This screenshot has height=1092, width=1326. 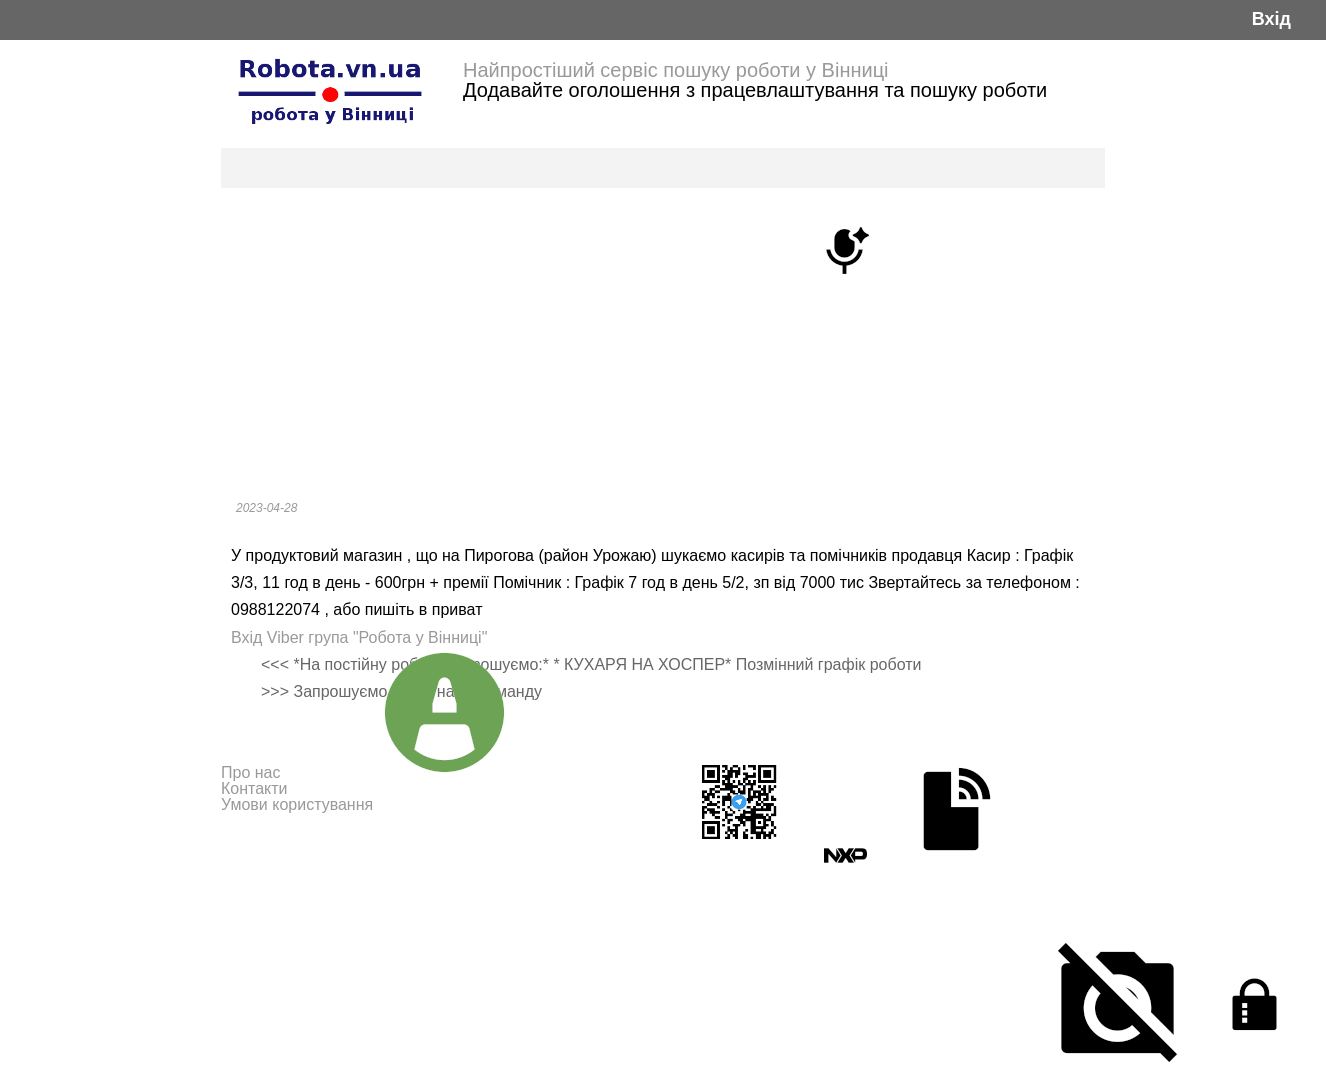 What do you see at coordinates (955, 811) in the screenshot?
I see `enable mobile hotspot` at bounding box center [955, 811].